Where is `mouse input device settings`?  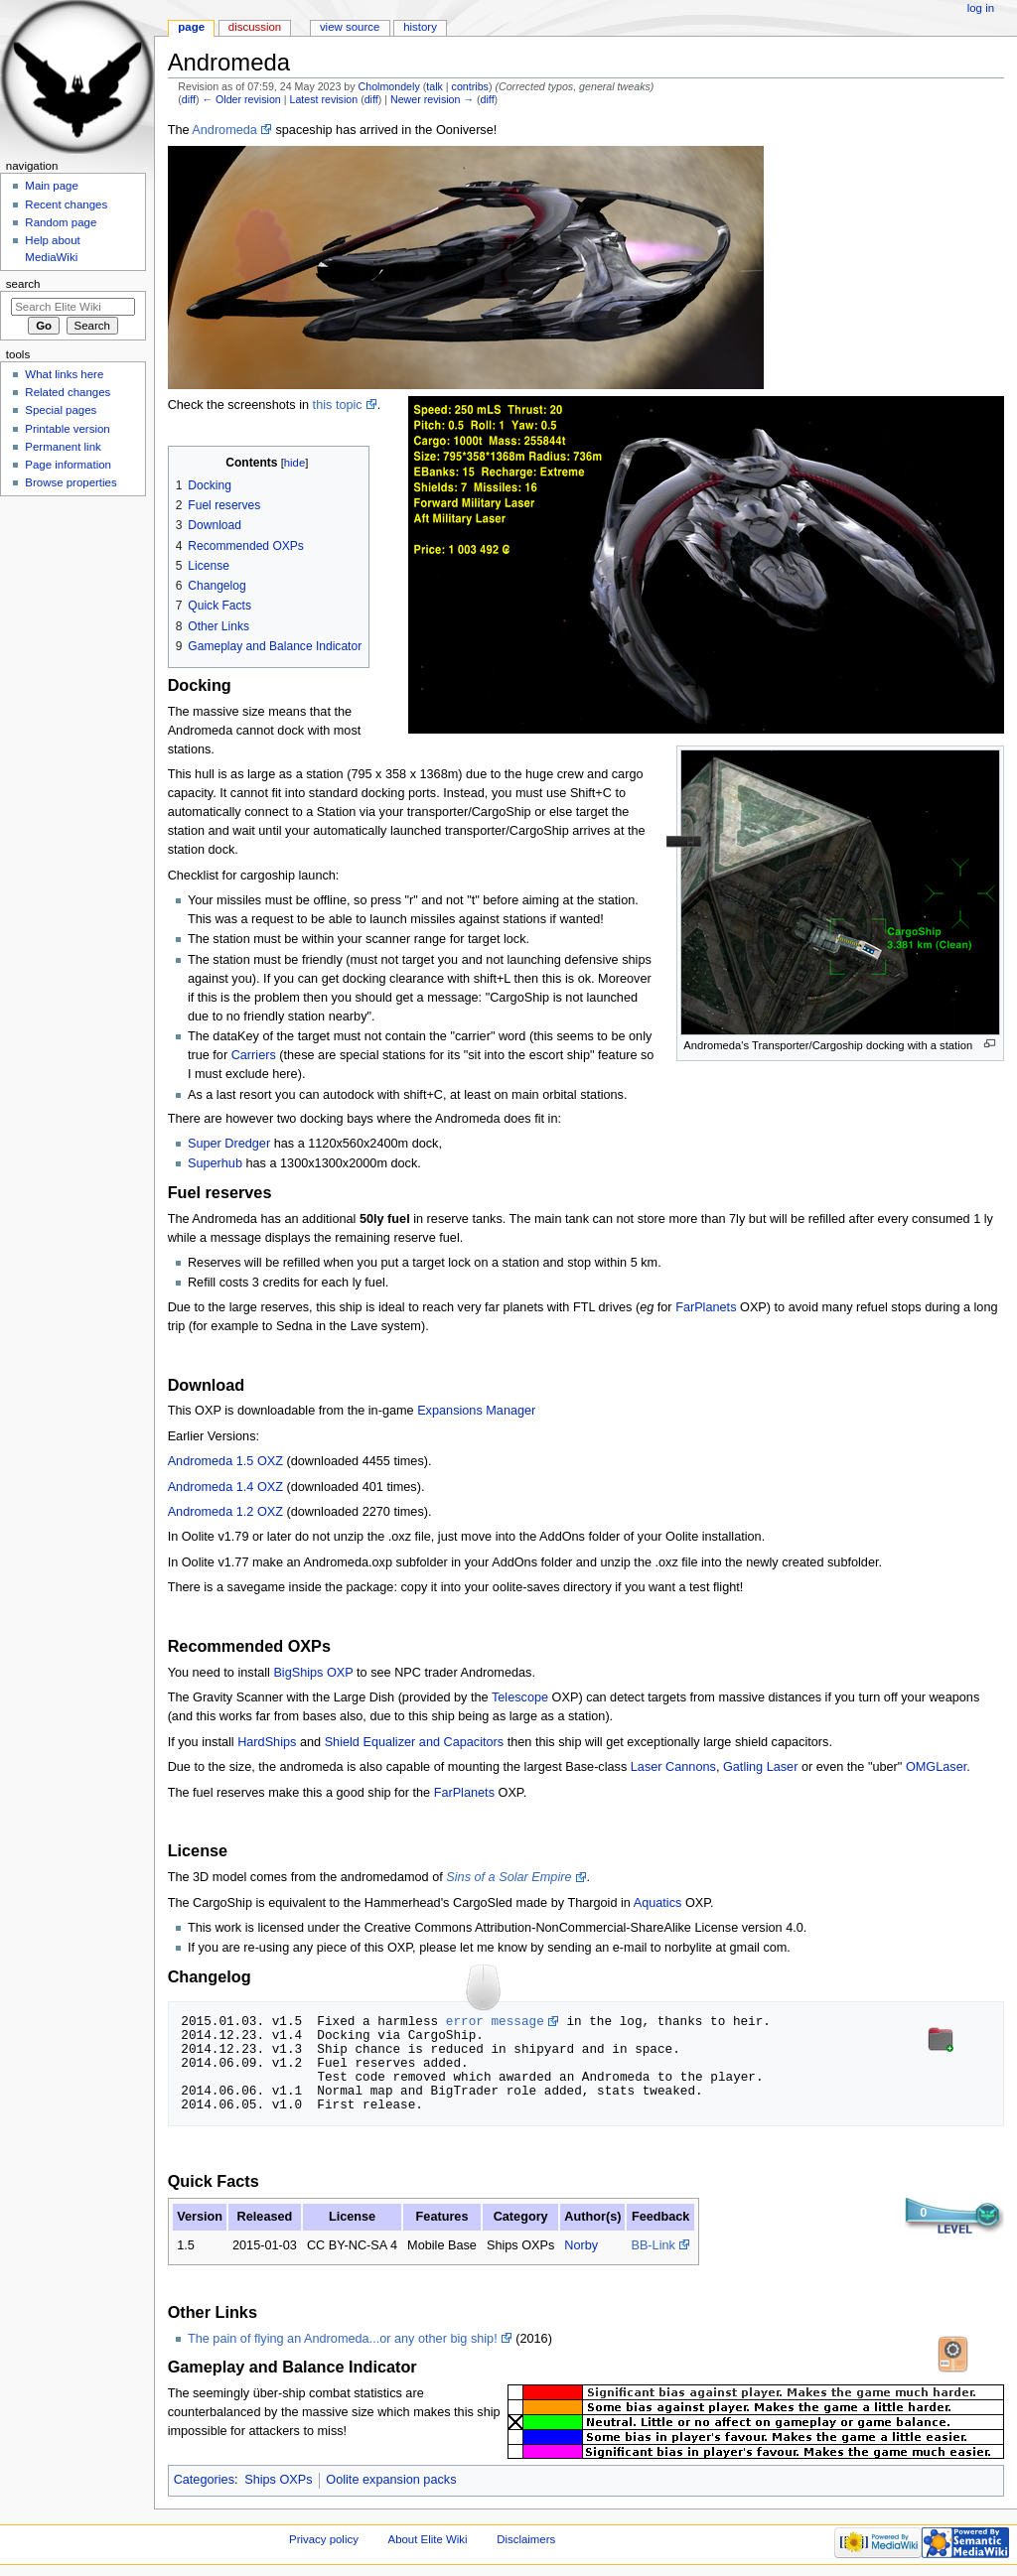
mouse input device settings is located at coordinates (484, 1987).